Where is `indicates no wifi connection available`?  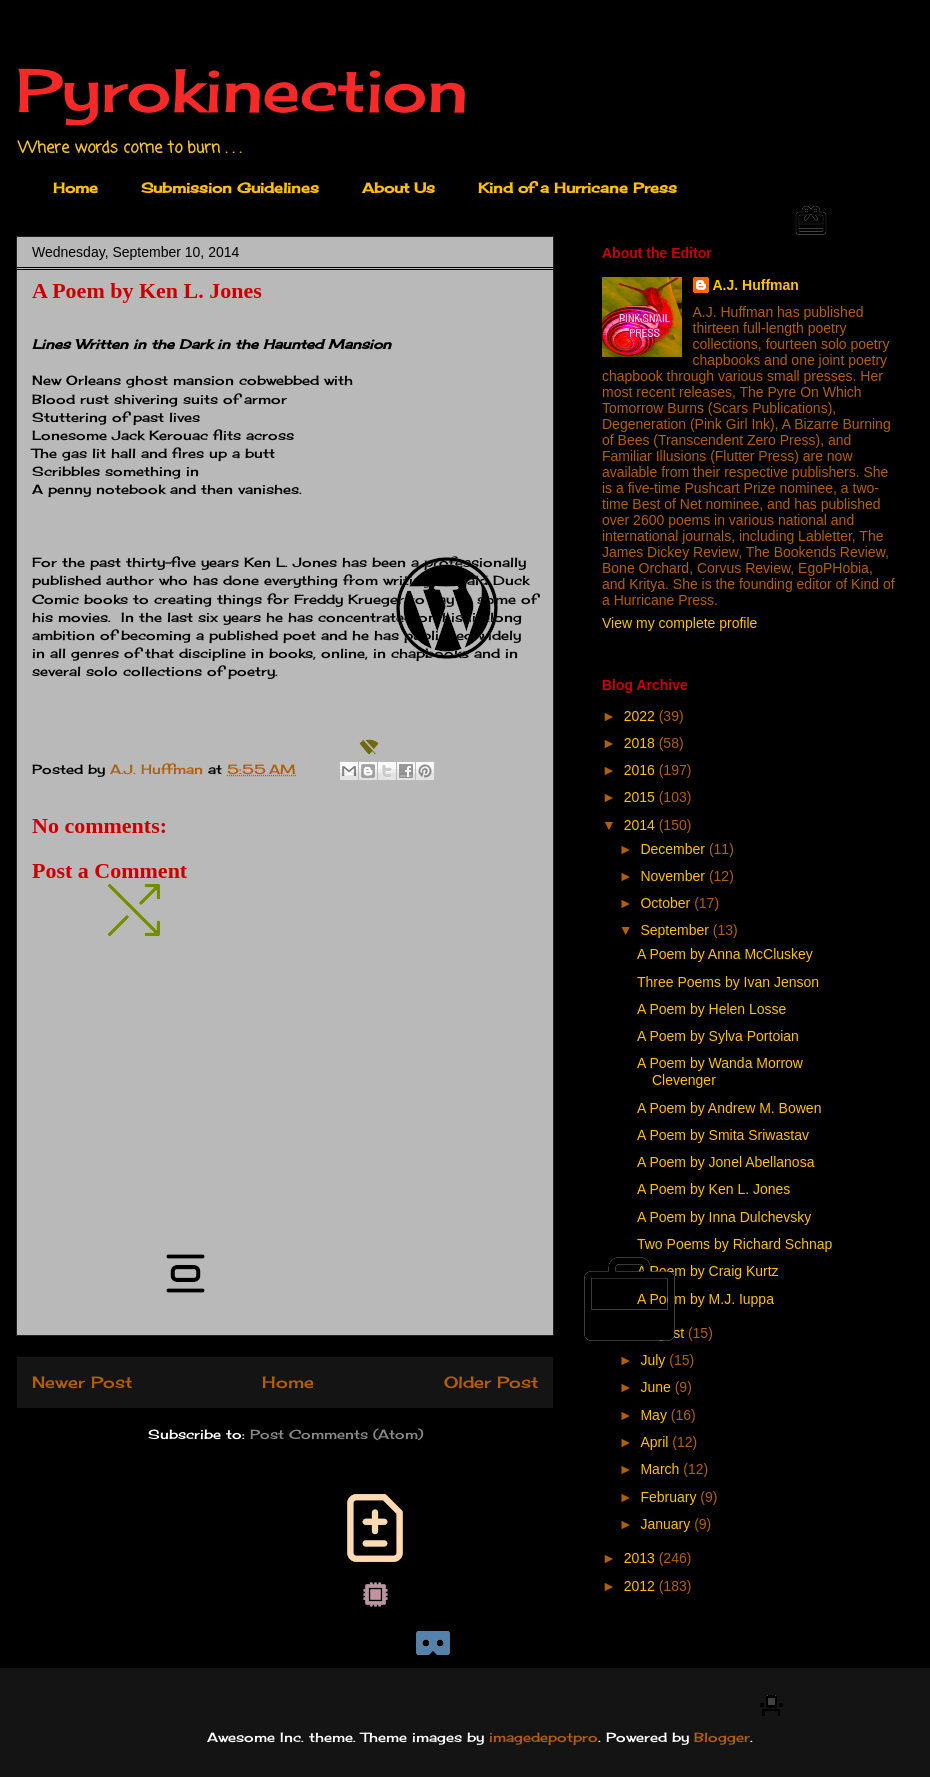 indicates no wifi connection available is located at coordinates (369, 747).